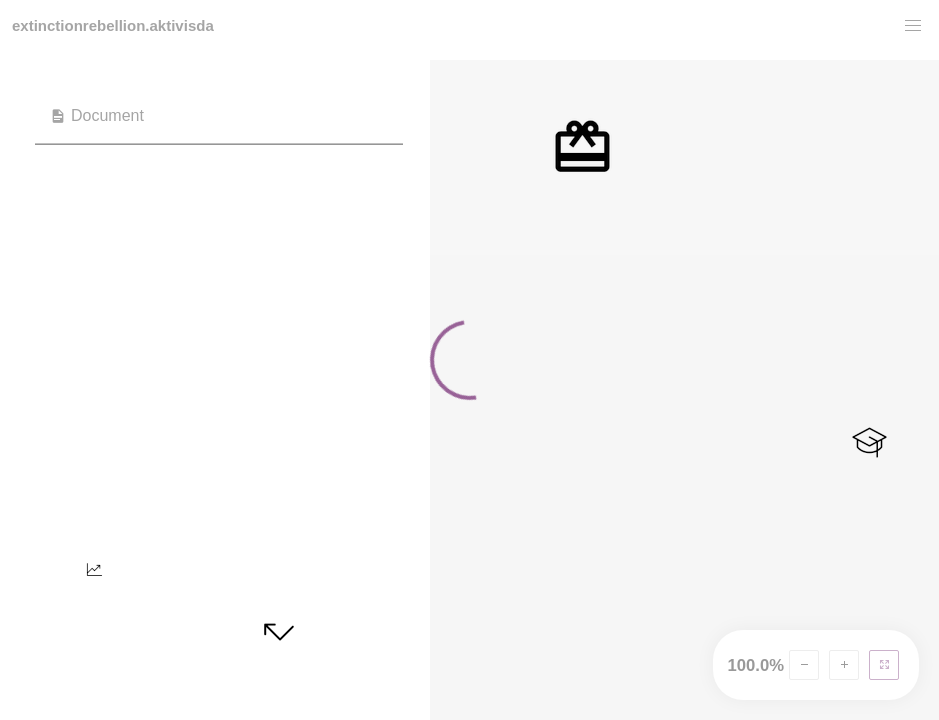 This screenshot has height=720, width=939. What do you see at coordinates (582, 147) in the screenshot?
I see `redeem a gift card or voucher` at bounding box center [582, 147].